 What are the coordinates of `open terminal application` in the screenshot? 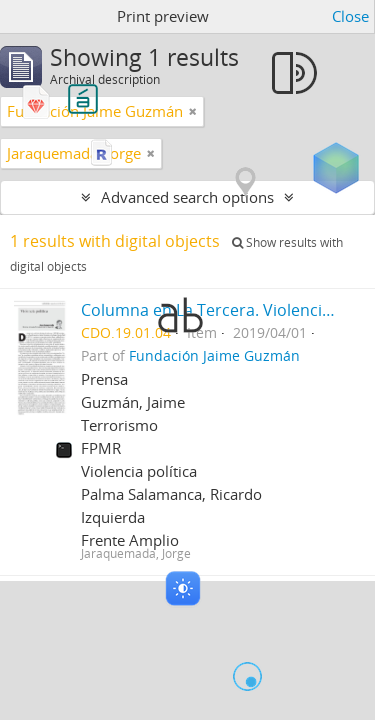 It's located at (64, 450).